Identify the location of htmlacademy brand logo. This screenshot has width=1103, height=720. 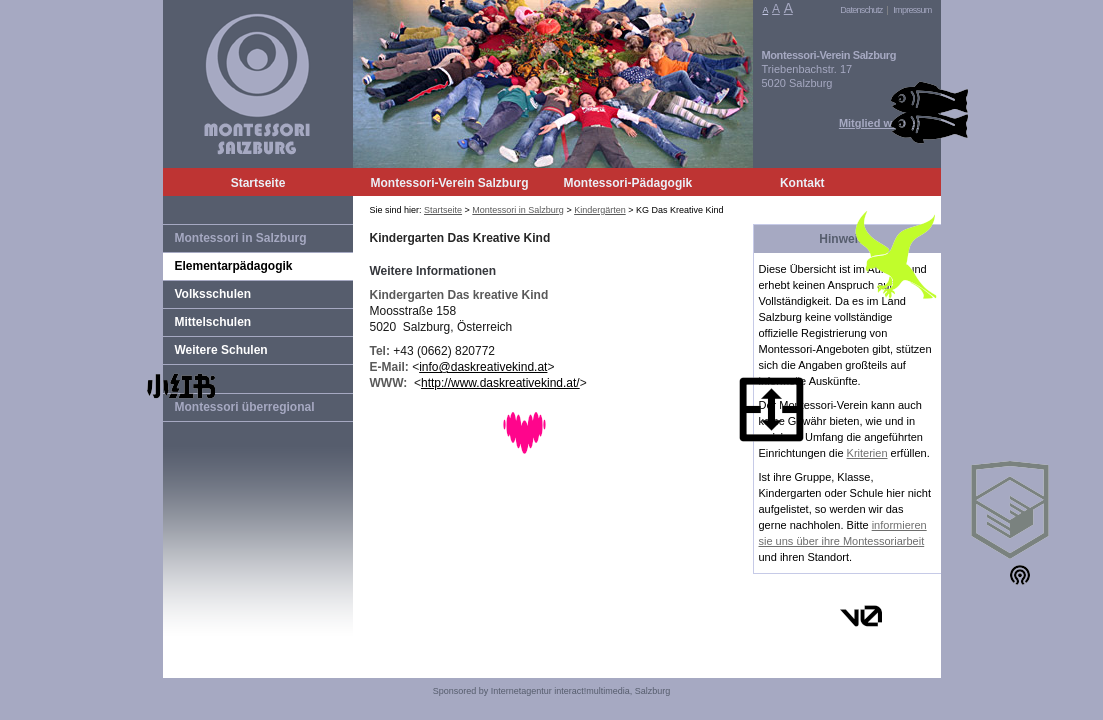
(1010, 510).